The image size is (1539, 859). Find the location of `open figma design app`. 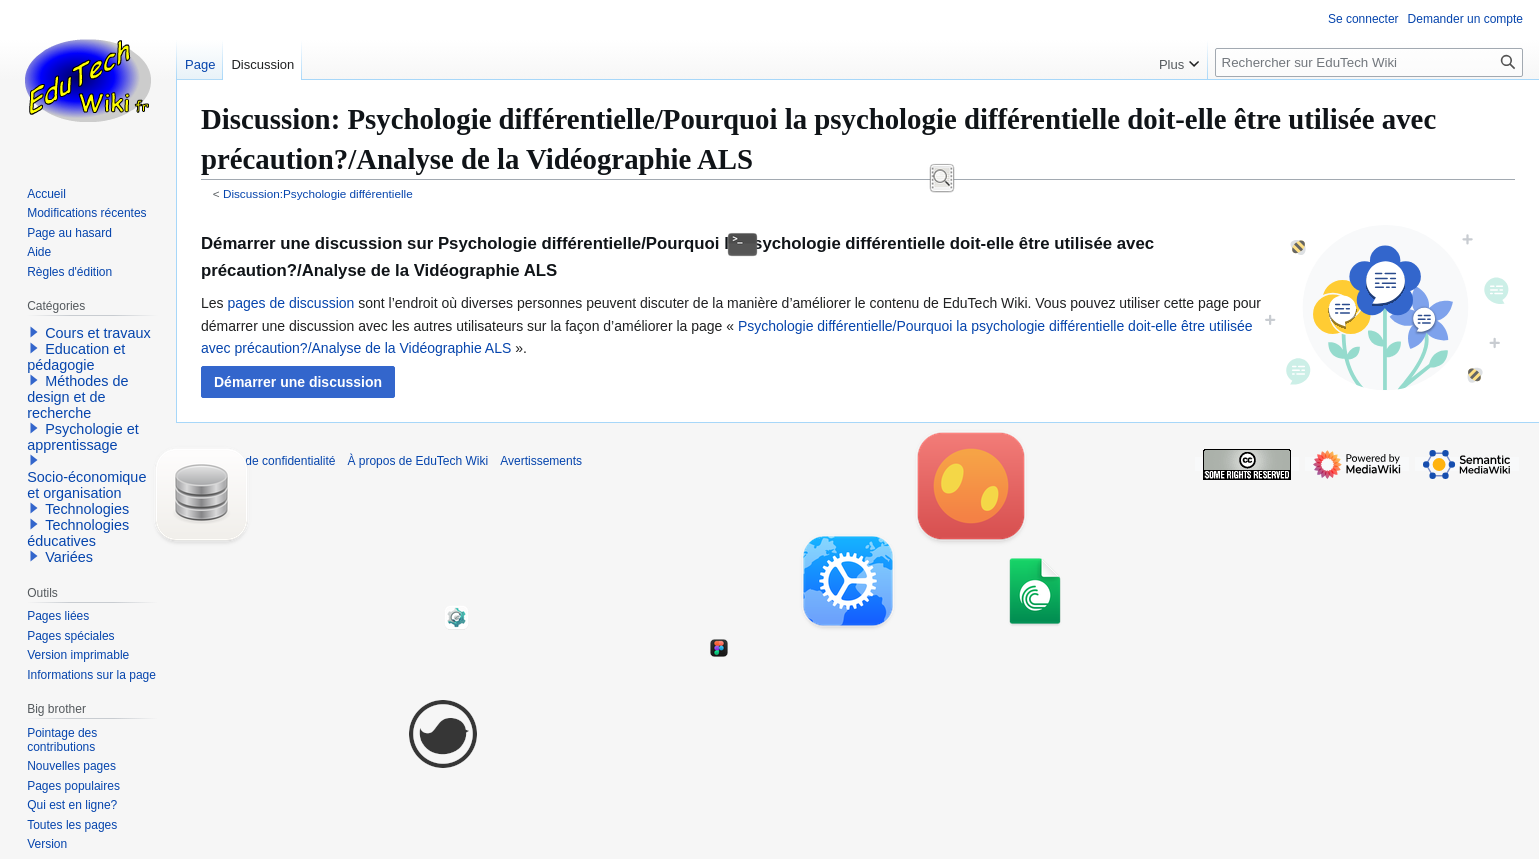

open figma design app is located at coordinates (719, 648).